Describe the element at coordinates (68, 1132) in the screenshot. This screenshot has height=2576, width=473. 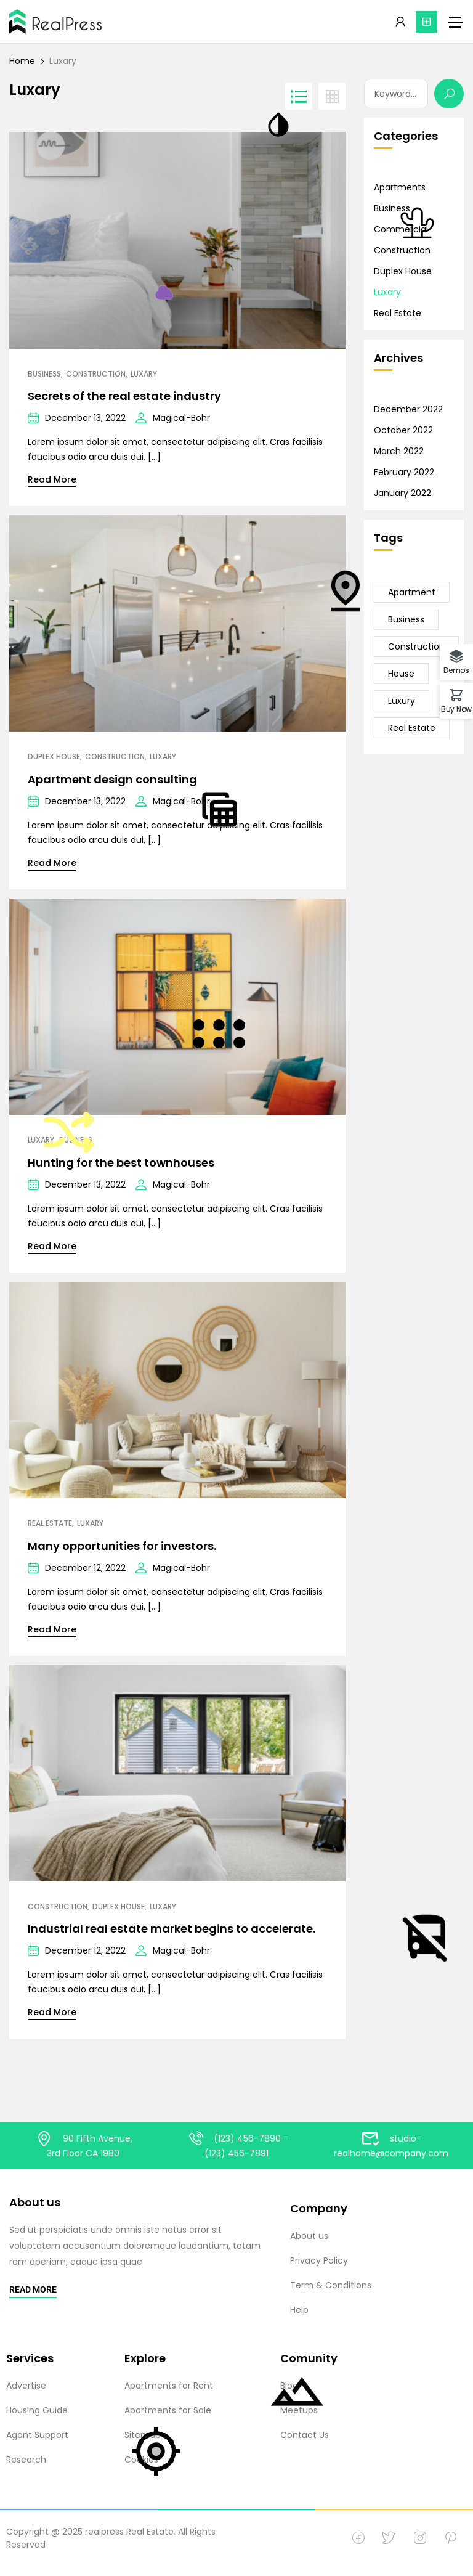
I see `shuffle playlist or queue order` at that location.